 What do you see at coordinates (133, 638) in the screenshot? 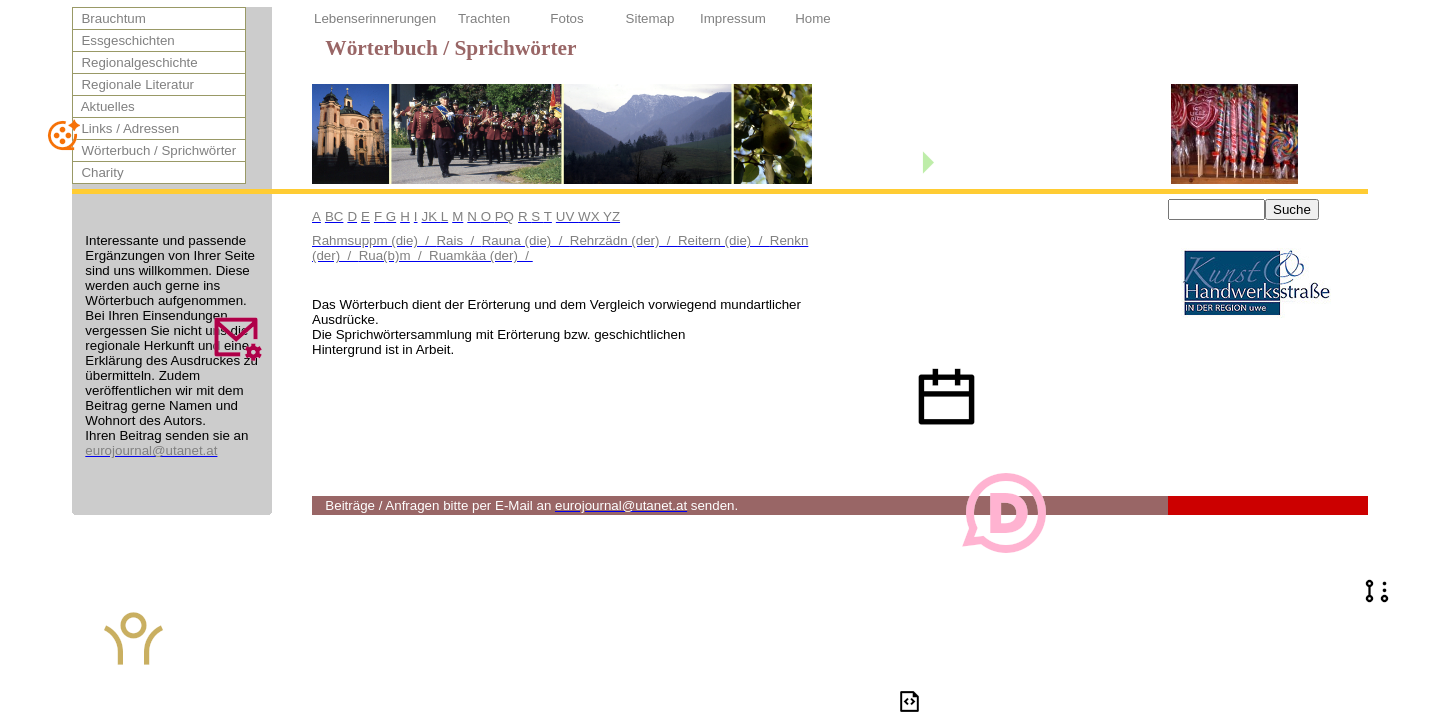
I see `accessibility or inclusive design features` at bounding box center [133, 638].